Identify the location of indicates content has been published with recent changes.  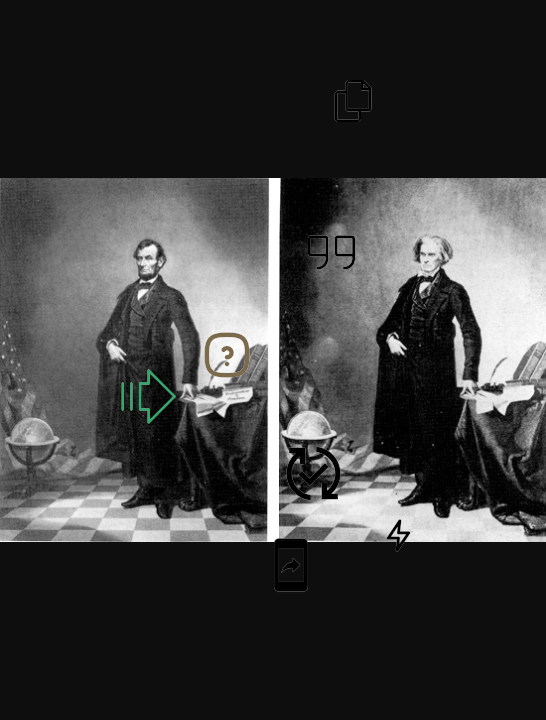
(313, 473).